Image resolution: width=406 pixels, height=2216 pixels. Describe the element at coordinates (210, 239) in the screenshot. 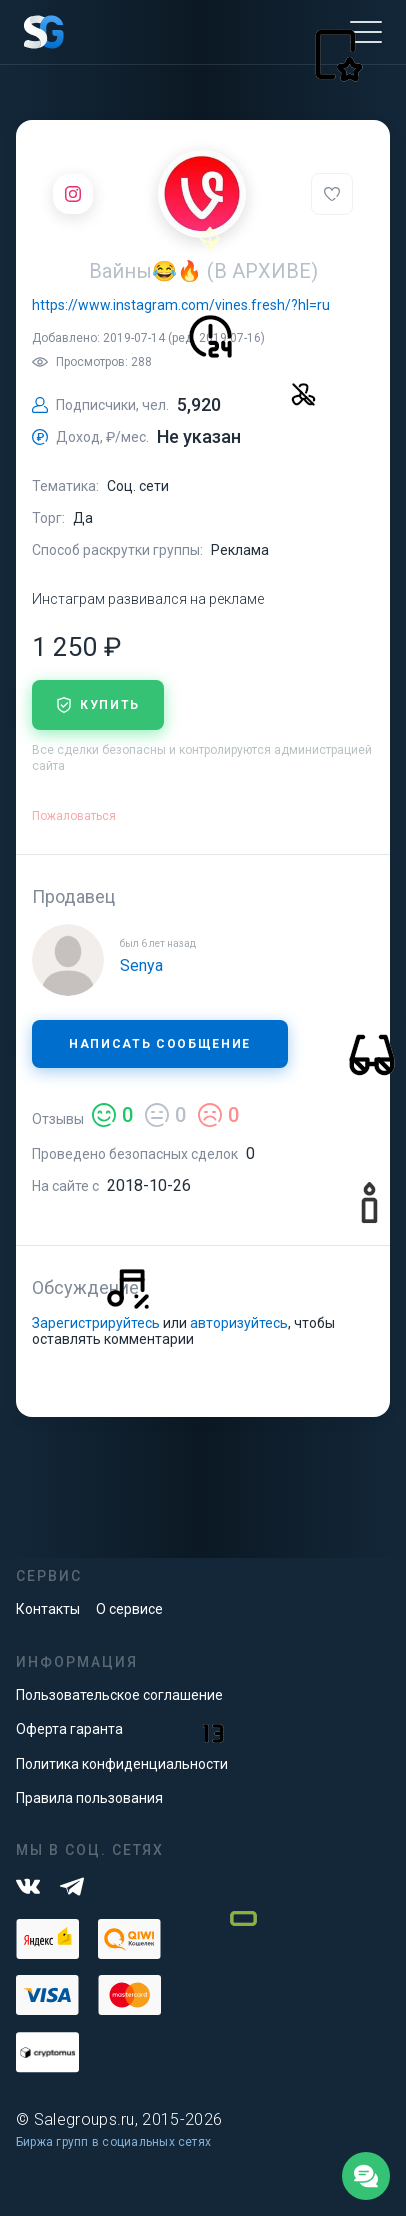

I see `view ethereum wallet balance` at that location.